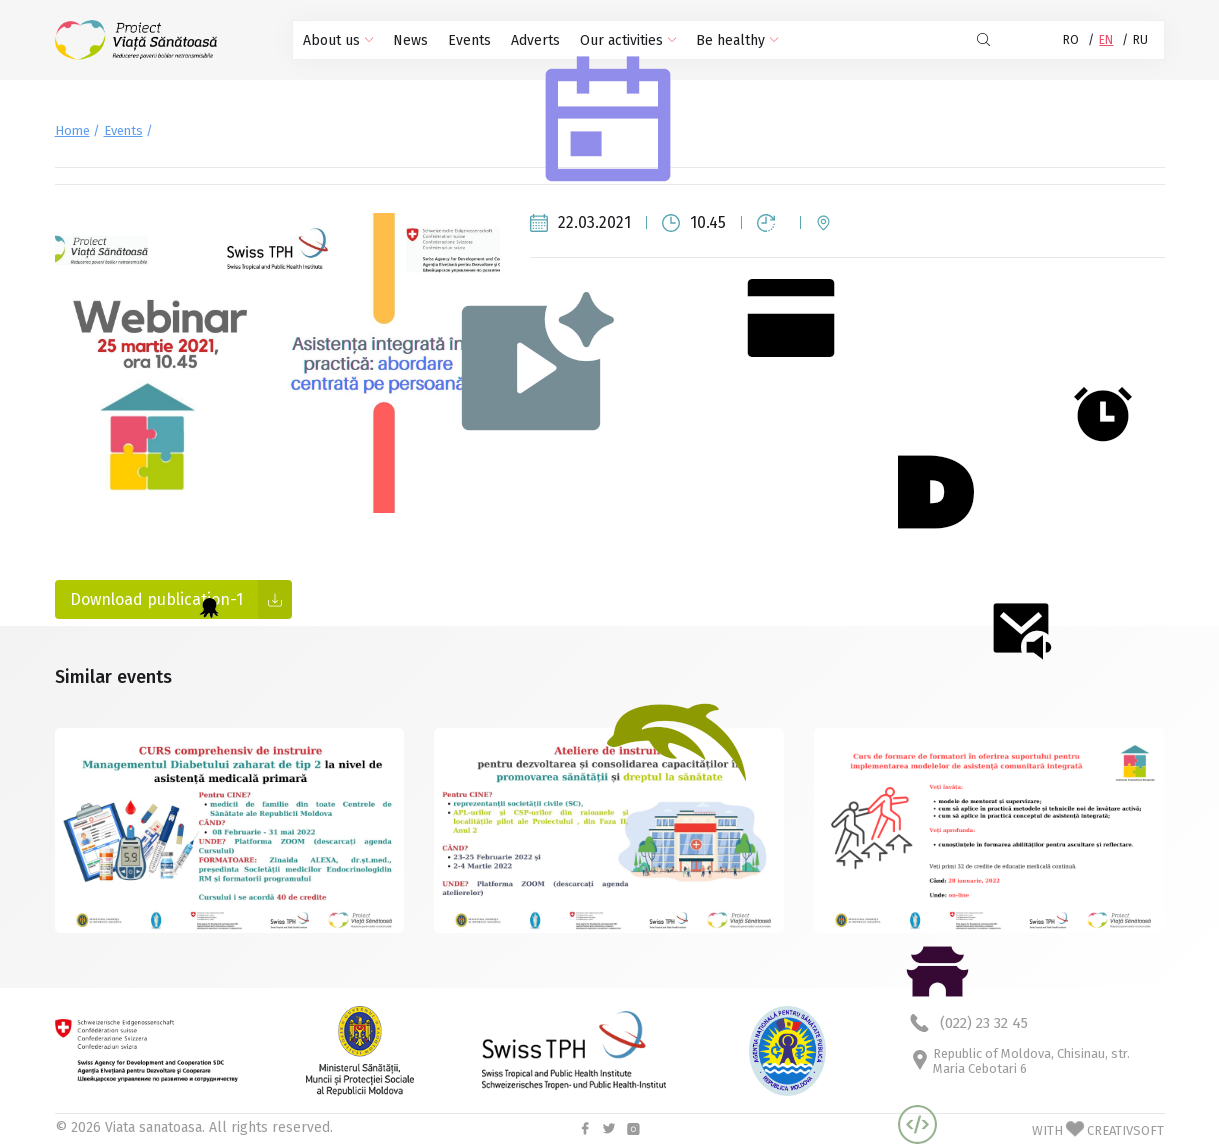 Image resolution: width=1219 pixels, height=1147 pixels. What do you see at coordinates (676, 742) in the screenshot?
I see `dolphin emulator logo` at bounding box center [676, 742].